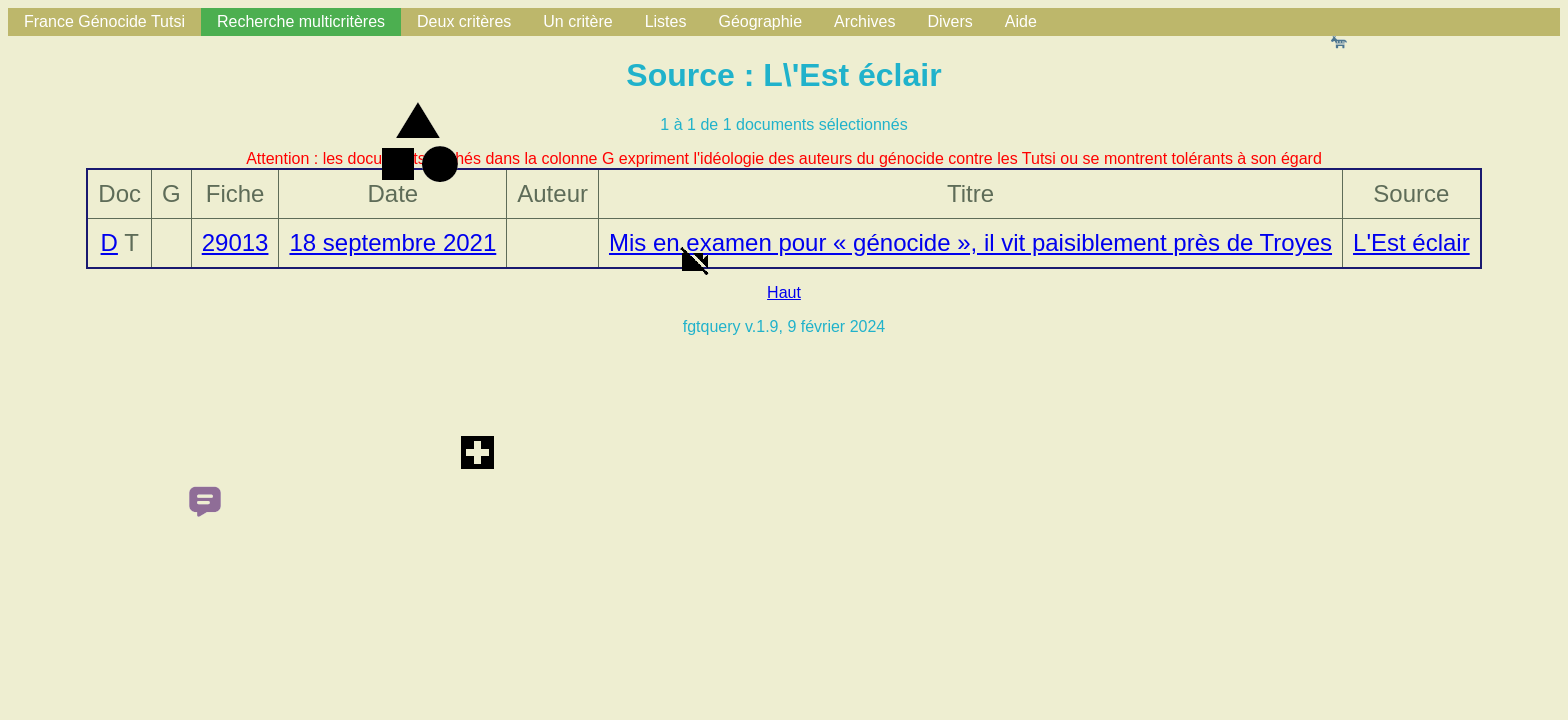 The width and height of the screenshot is (1568, 720). Describe the element at coordinates (1339, 42) in the screenshot. I see `represents the Democratic Party affiliation` at that location.